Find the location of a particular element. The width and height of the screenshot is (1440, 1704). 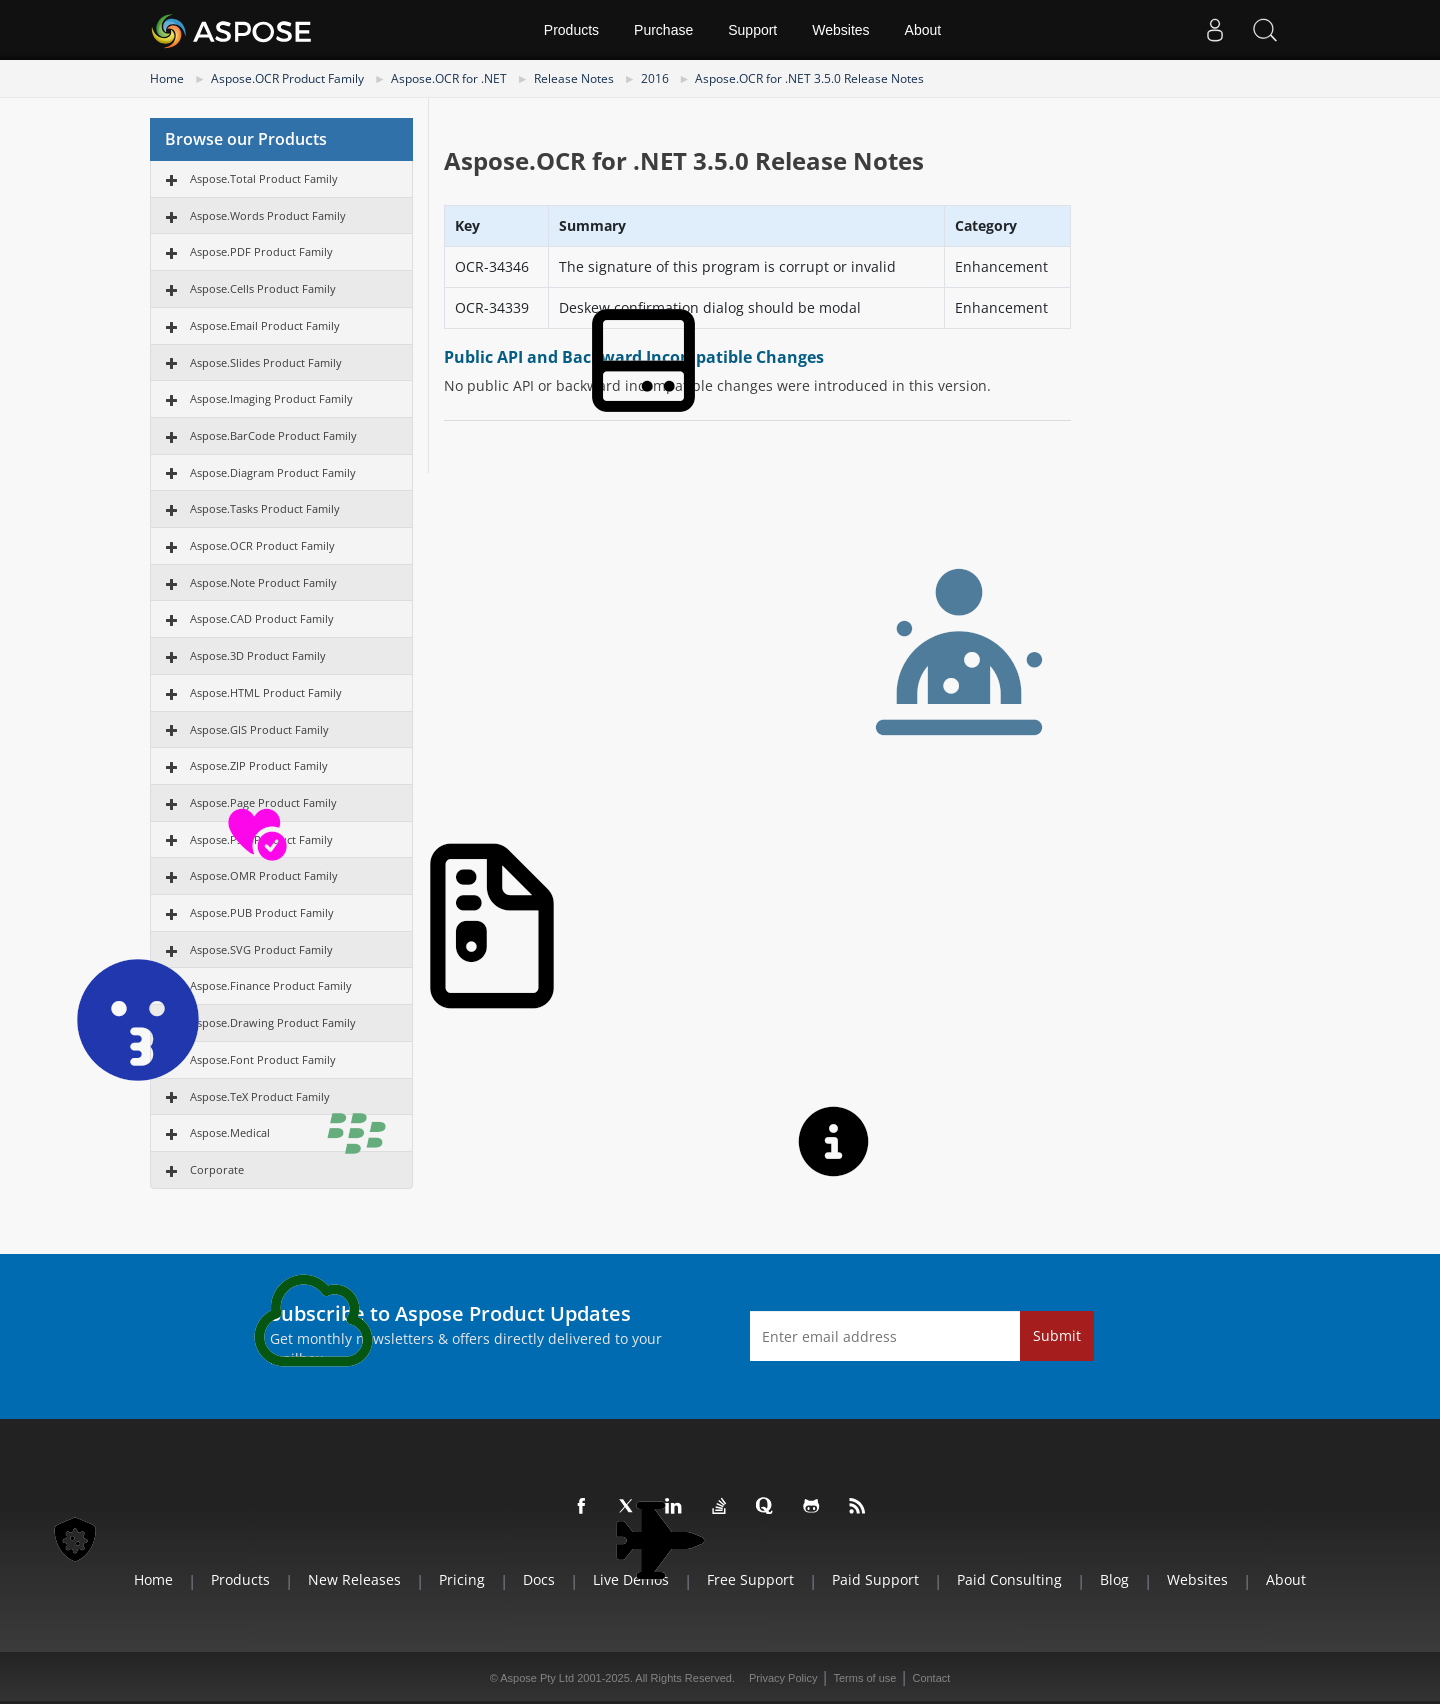

virus protection or antivirus security status is located at coordinates (76, 1539).